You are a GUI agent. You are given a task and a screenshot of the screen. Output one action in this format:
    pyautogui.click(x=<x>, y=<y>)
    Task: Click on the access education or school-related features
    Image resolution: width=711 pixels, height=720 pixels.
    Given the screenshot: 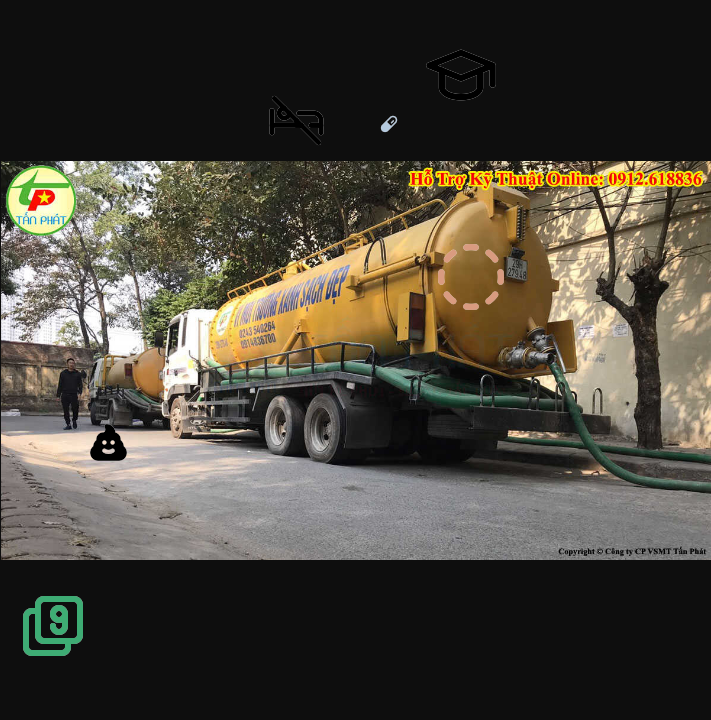 What is the action you would take?
    pyautogui.click(x=461, y=75)
    